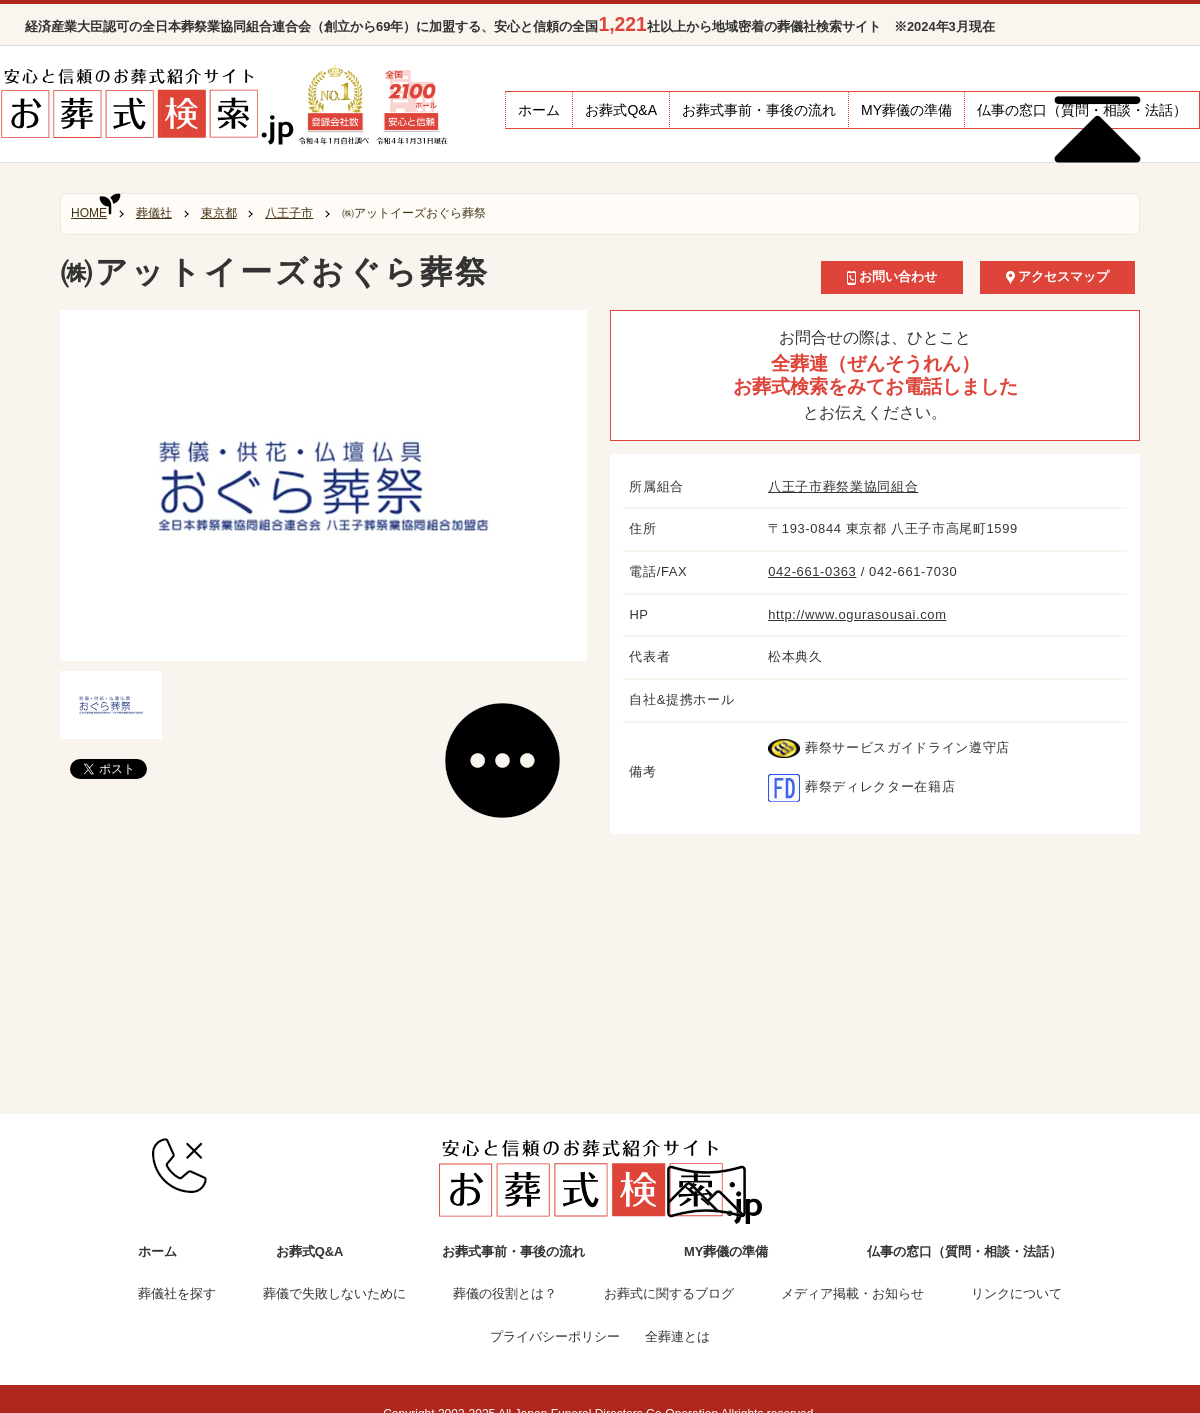  What do you see at coordinates (1097, 127) in the screenshot?
I see `collapse to top or minimize panel` at bounding box center [1097, 127].